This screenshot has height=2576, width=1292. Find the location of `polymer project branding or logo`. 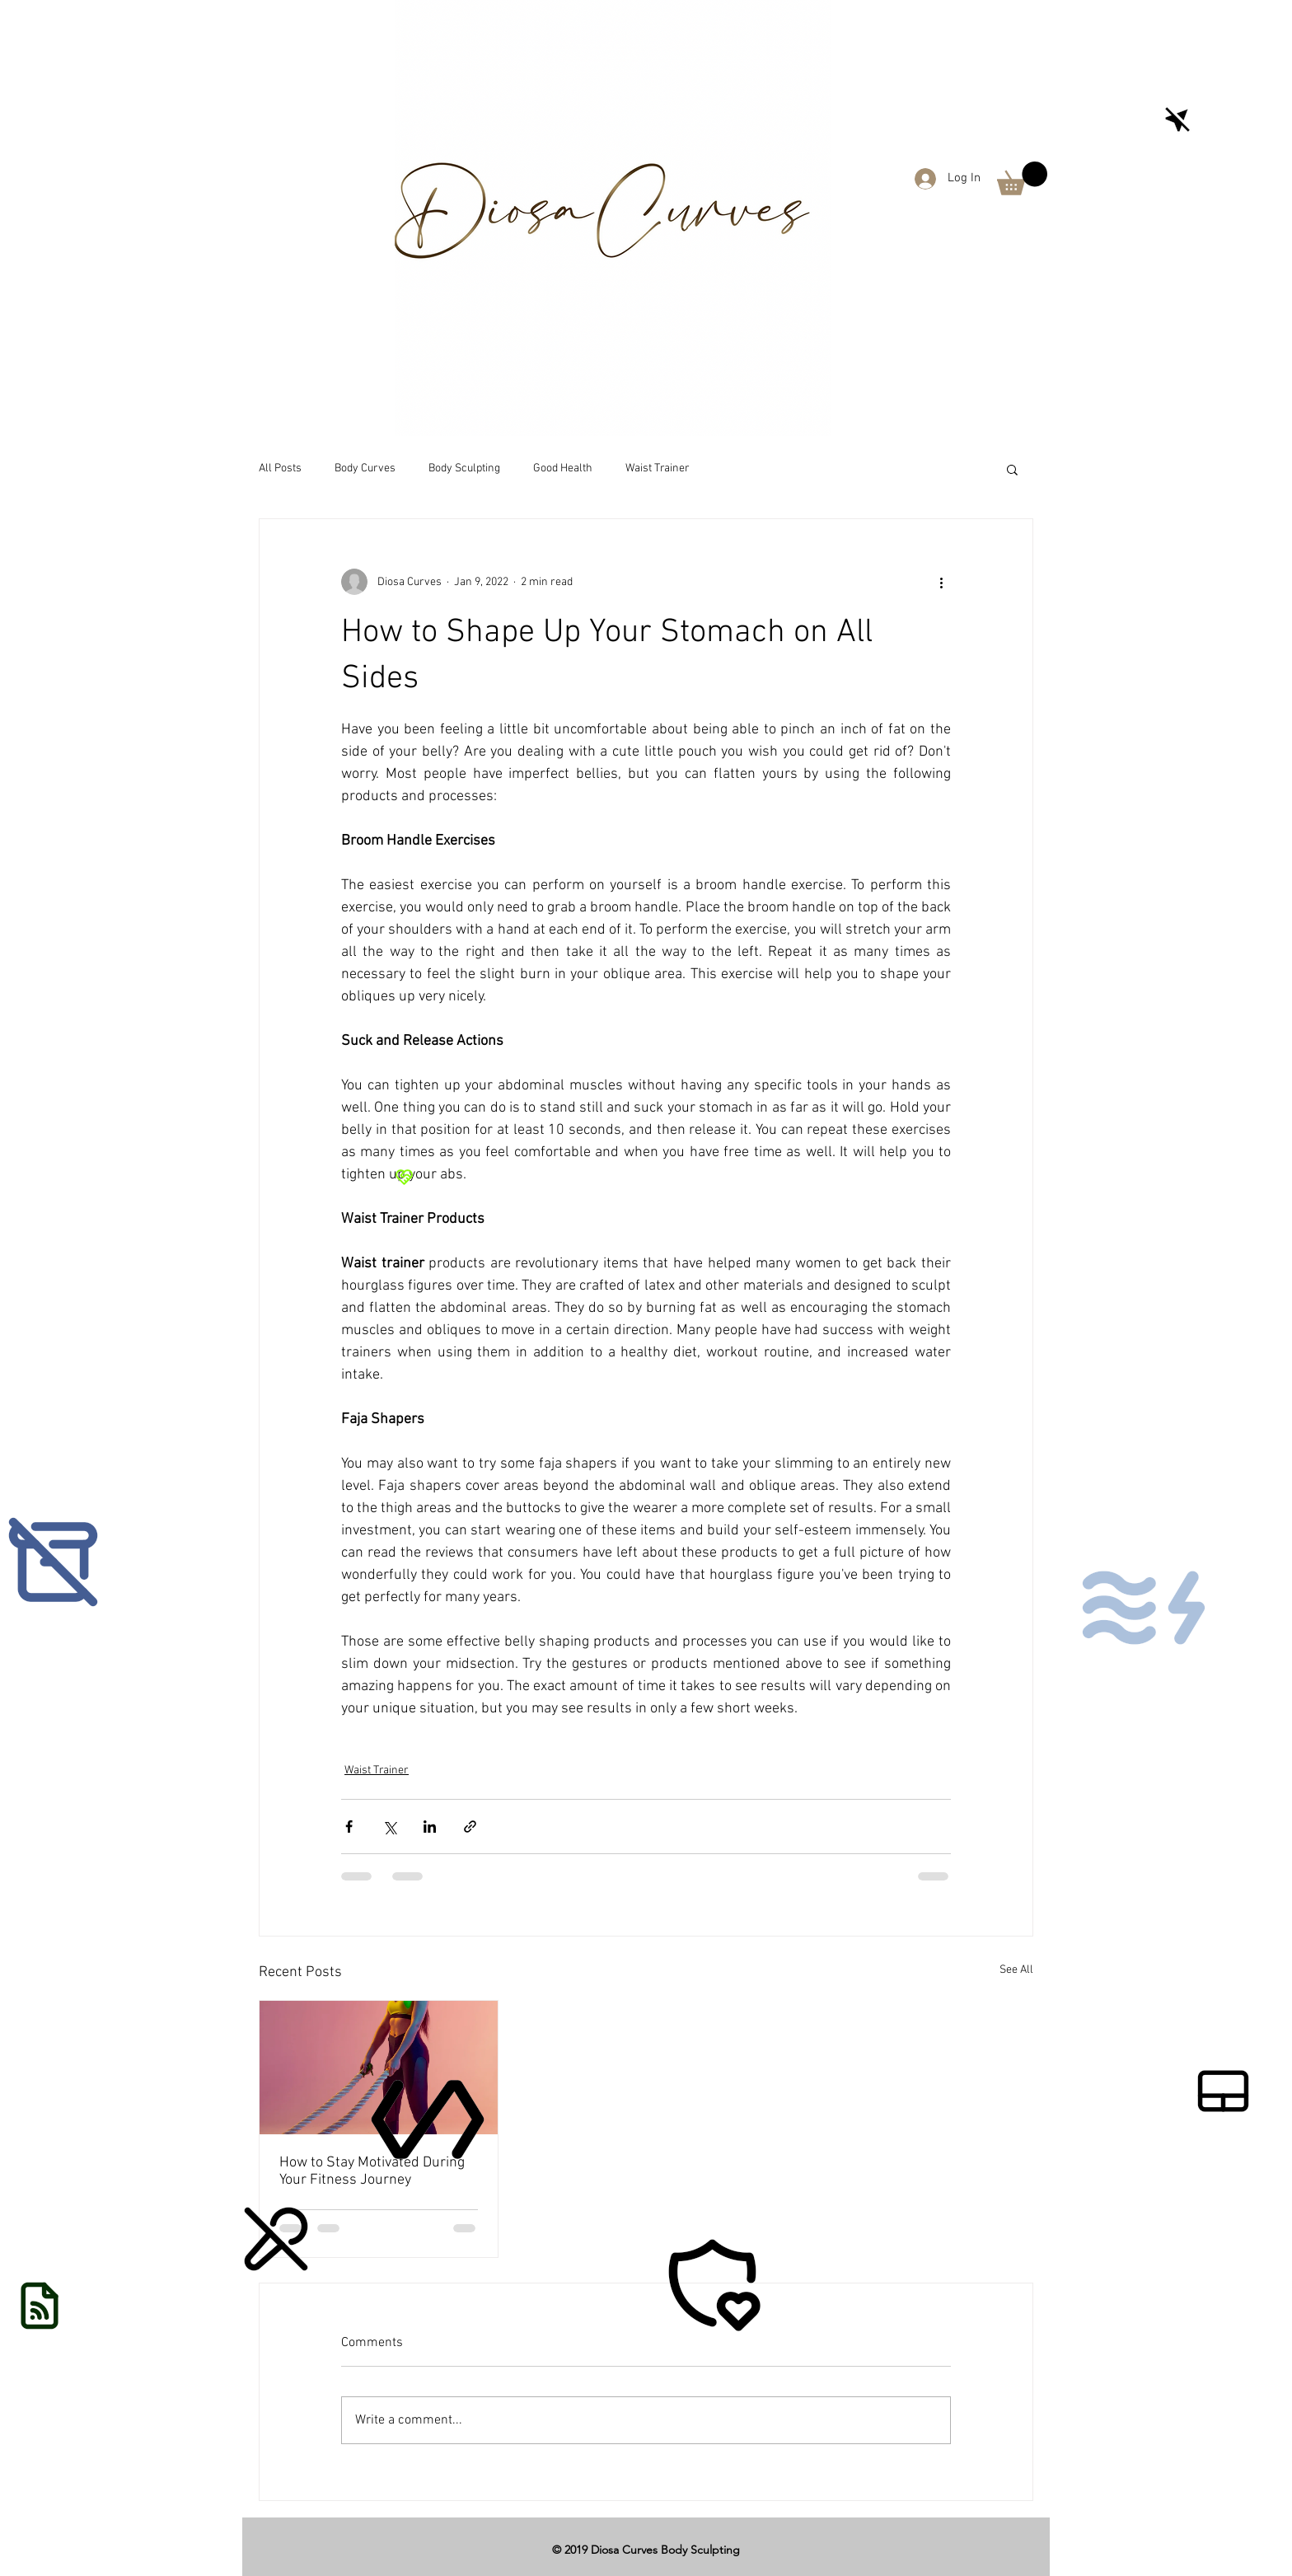

polymer project branding or logo is located at coordinates (428, 2119).